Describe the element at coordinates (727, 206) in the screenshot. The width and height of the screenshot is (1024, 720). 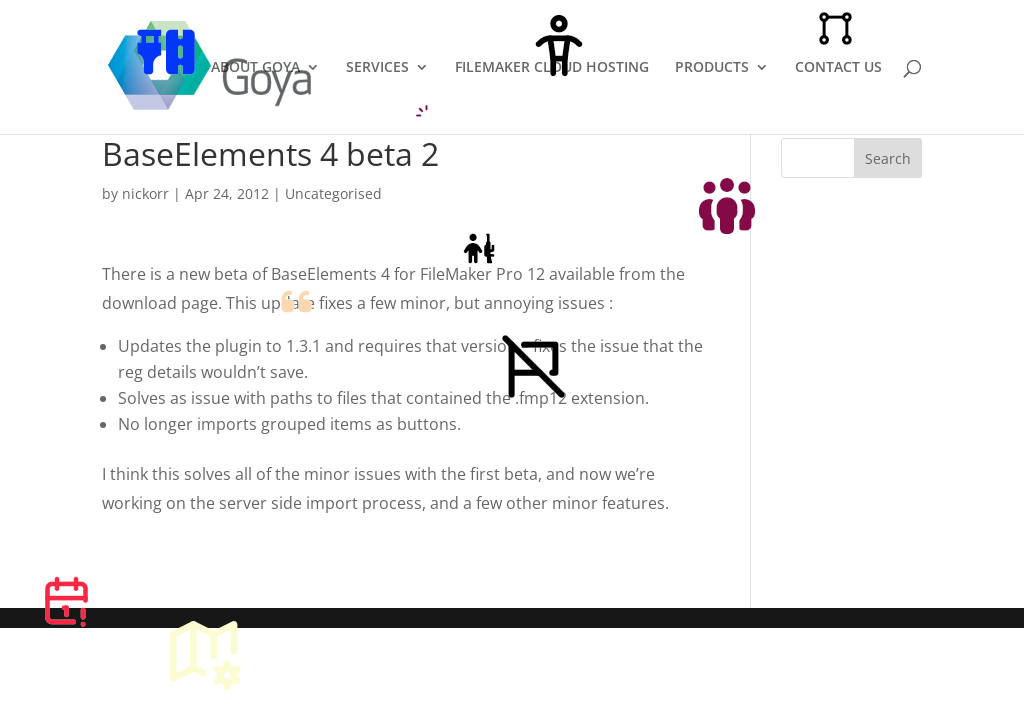
I see `view group members` at that location.